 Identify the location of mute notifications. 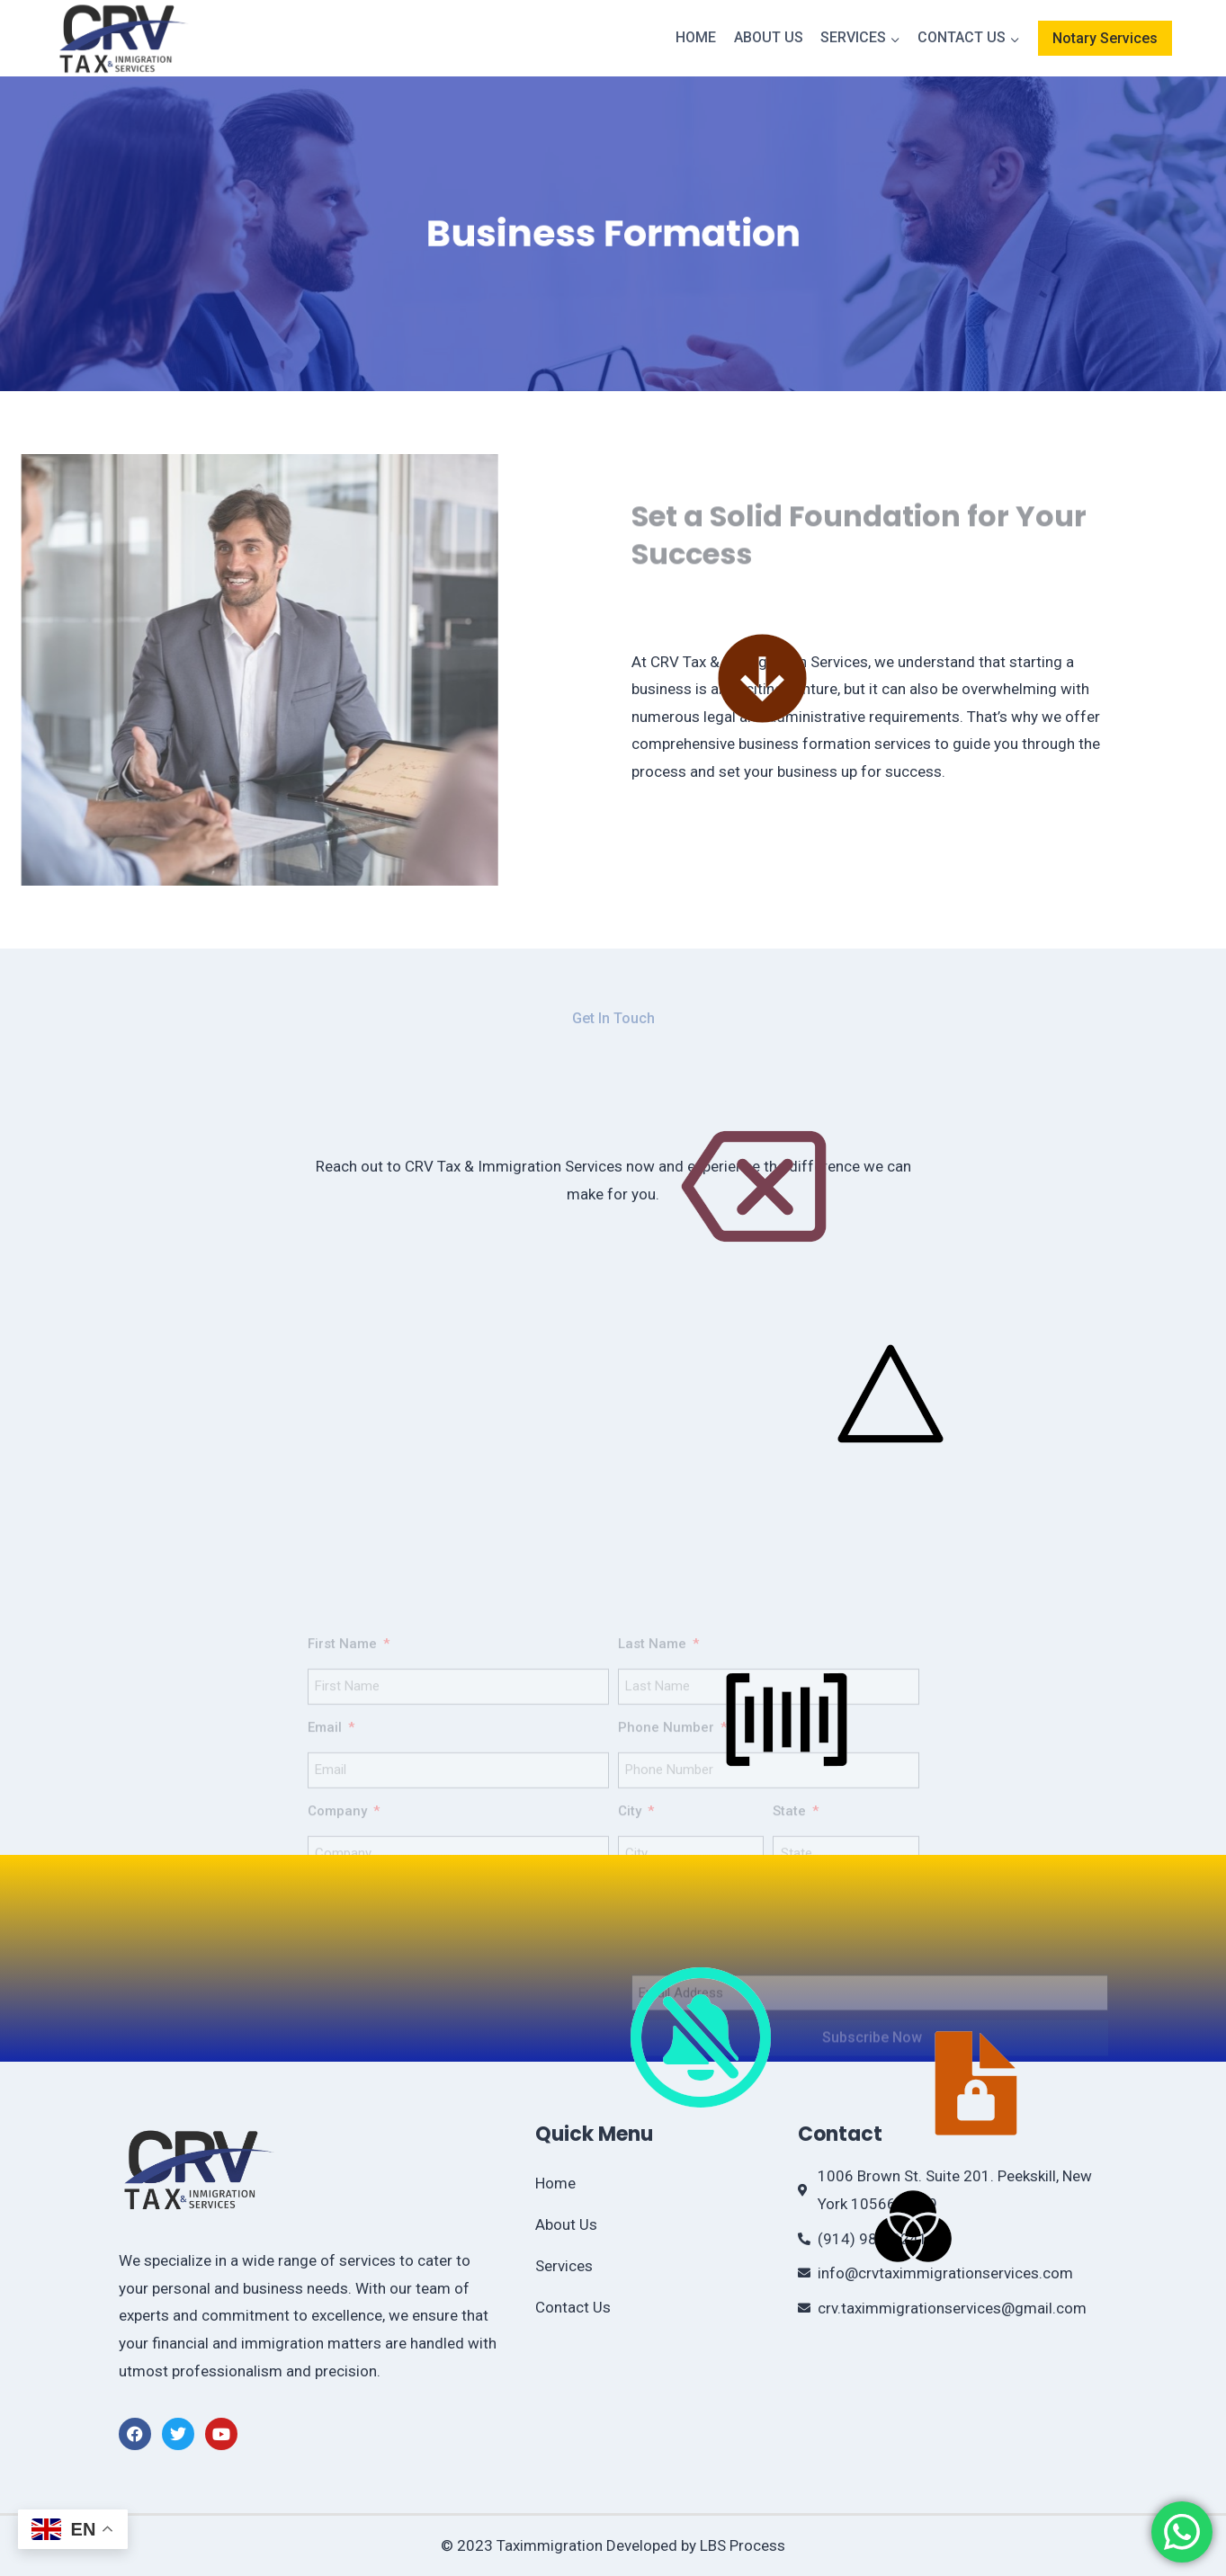
(701, 2037).